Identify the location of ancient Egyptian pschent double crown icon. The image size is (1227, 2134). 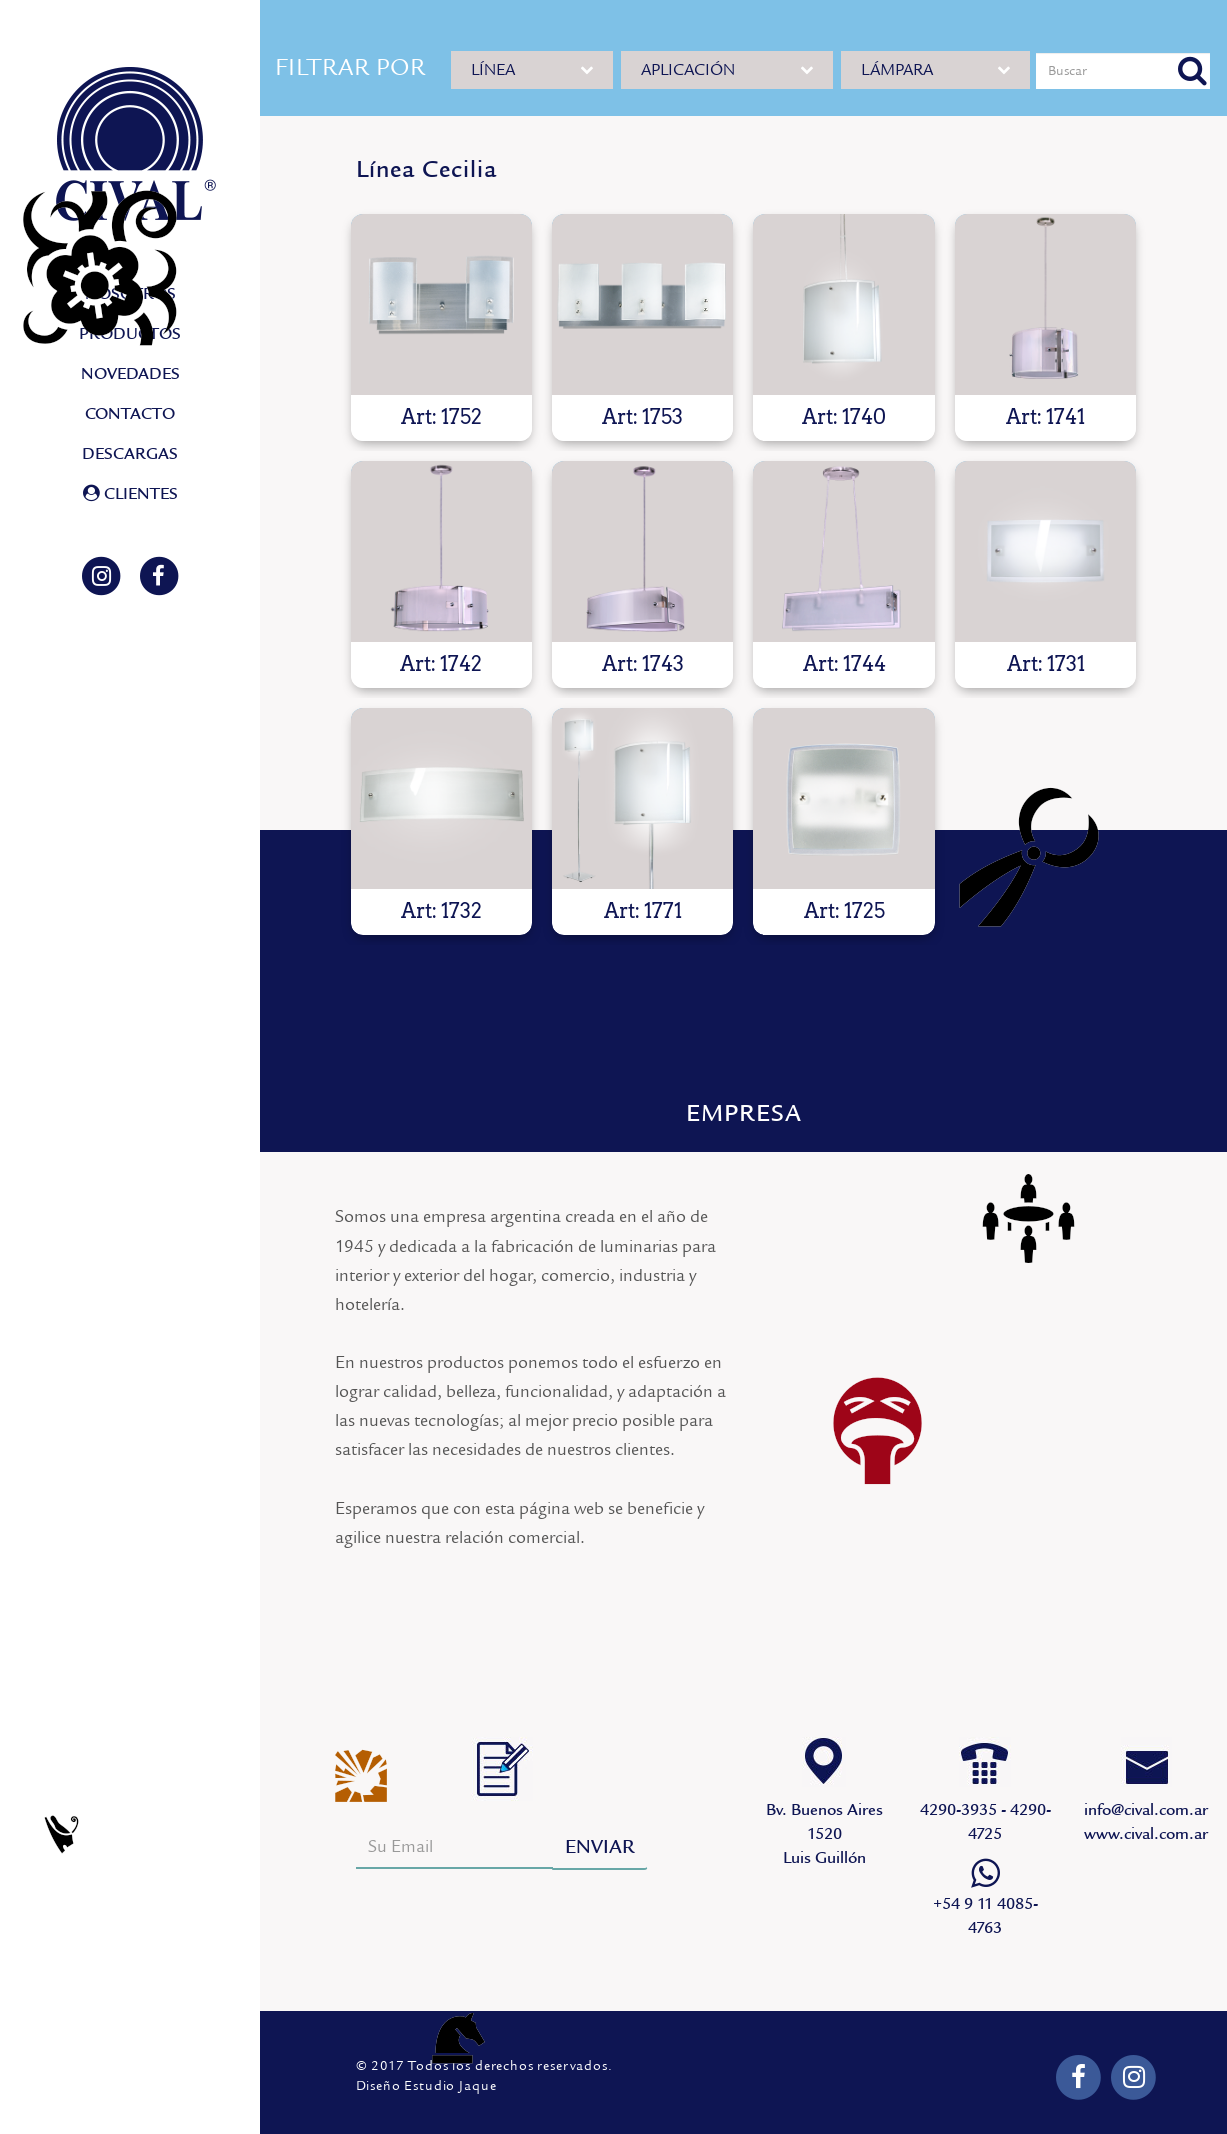
(61, 1834).